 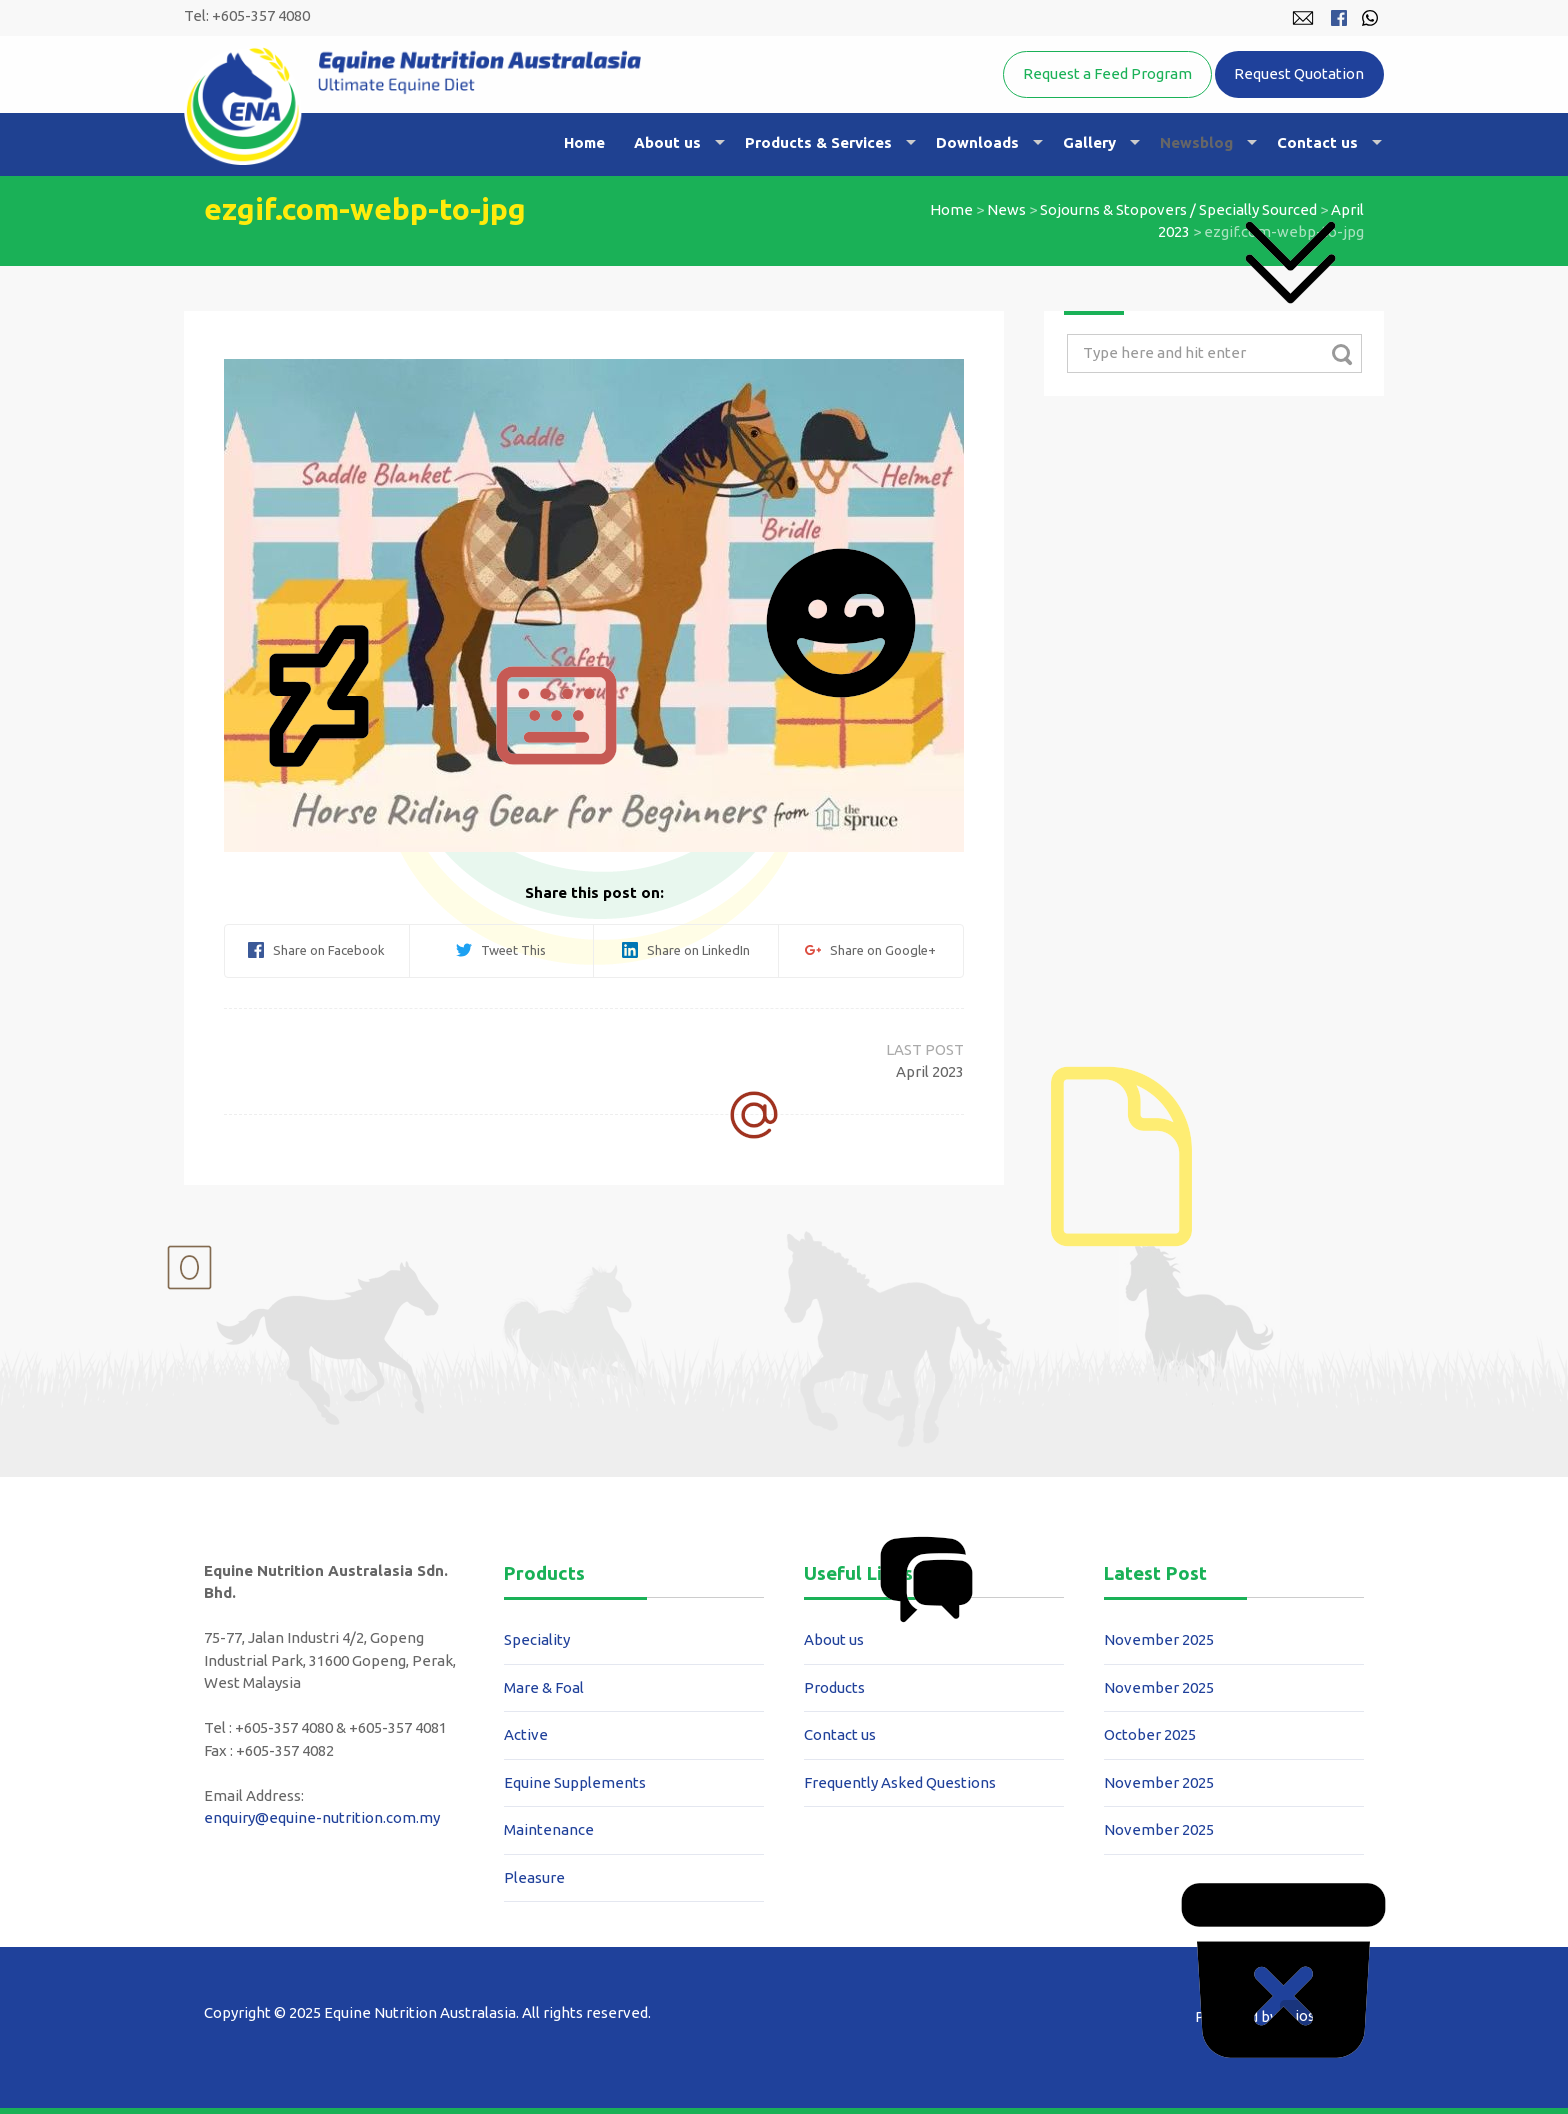 What do you see at coordinates (841, 623) in the screenshot?
I see `add a playful or flirty reaction to a message` at bounding box center [841, 623].